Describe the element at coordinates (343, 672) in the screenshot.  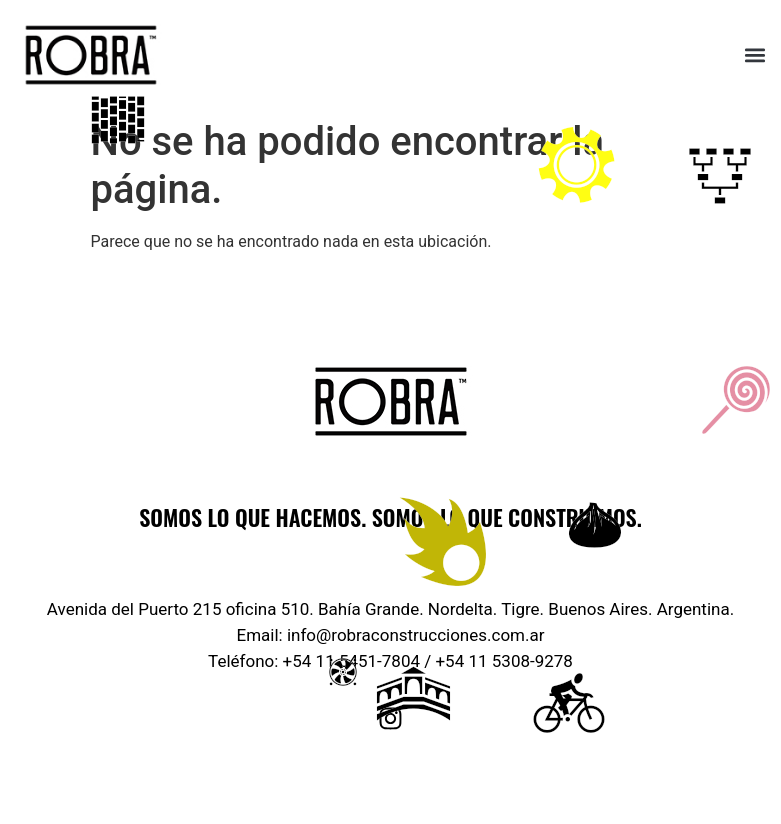
I see `access system cooling or fan settings` at that location.